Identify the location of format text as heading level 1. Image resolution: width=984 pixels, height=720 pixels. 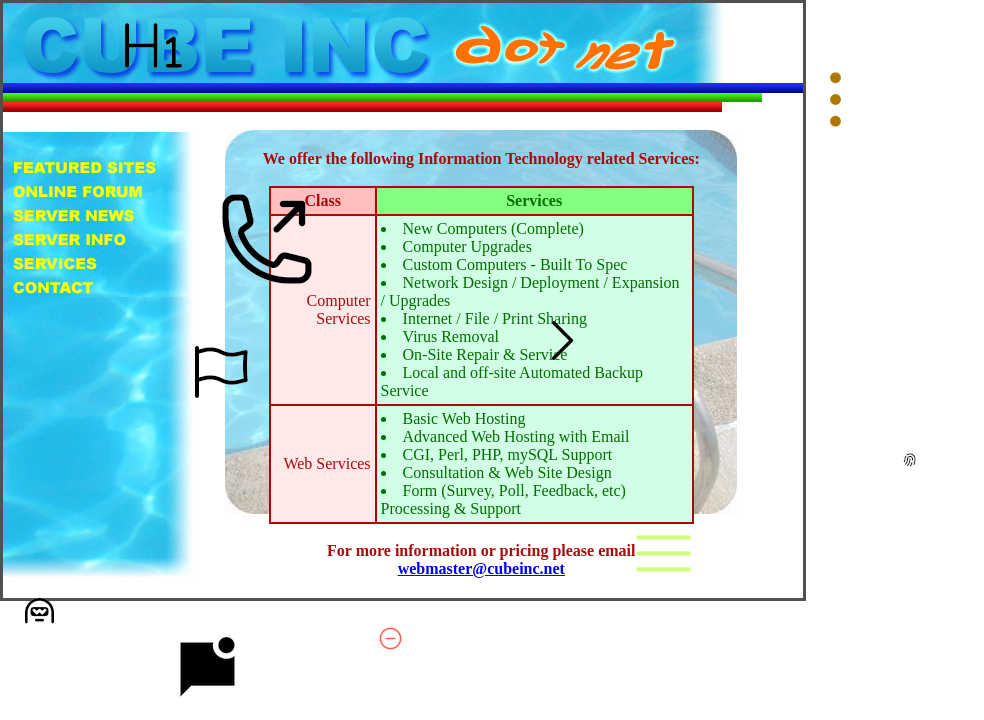
(153, 45).